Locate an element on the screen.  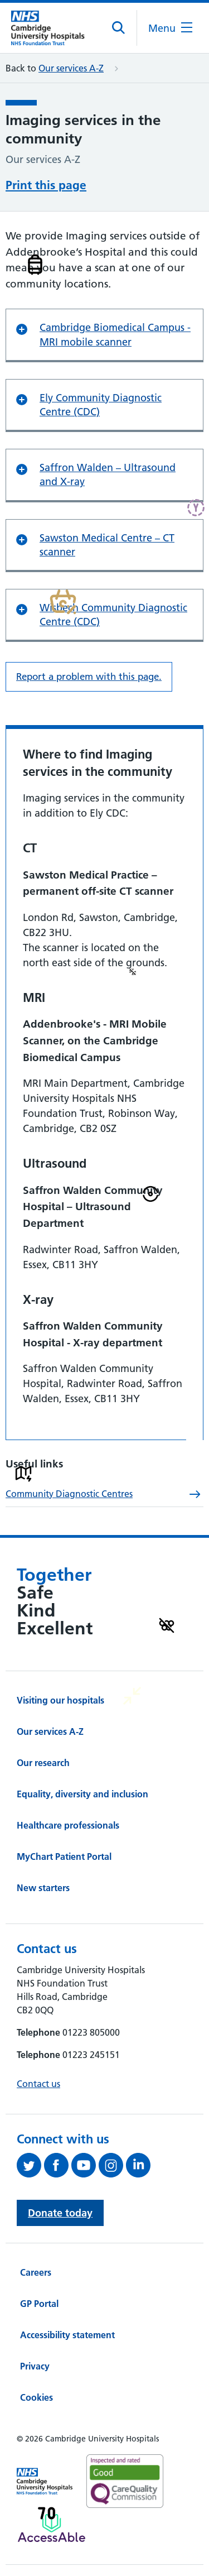
minimize or collapse the current window is located at coordinates (132, 1696).